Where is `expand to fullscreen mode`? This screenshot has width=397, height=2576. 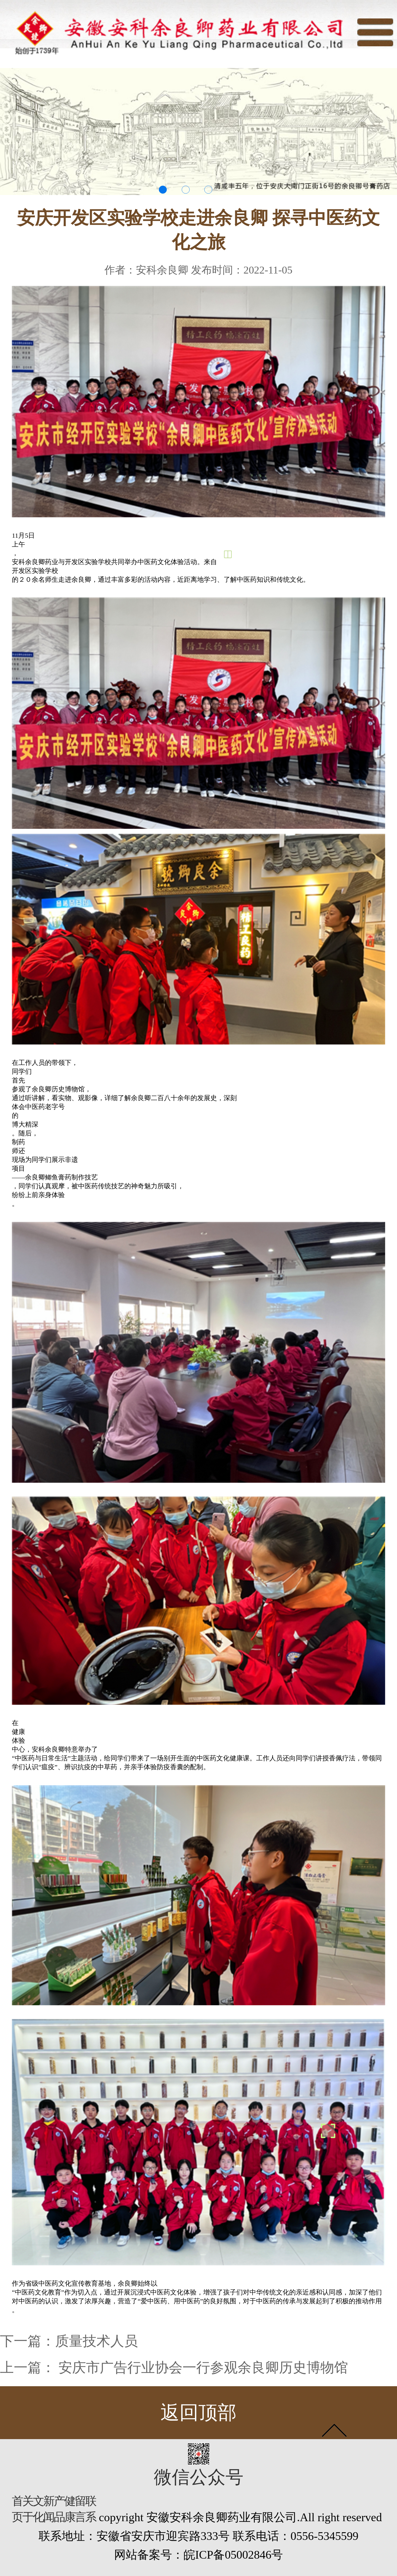
expand to fullscreen mode is located at coordinates (328, 2131).